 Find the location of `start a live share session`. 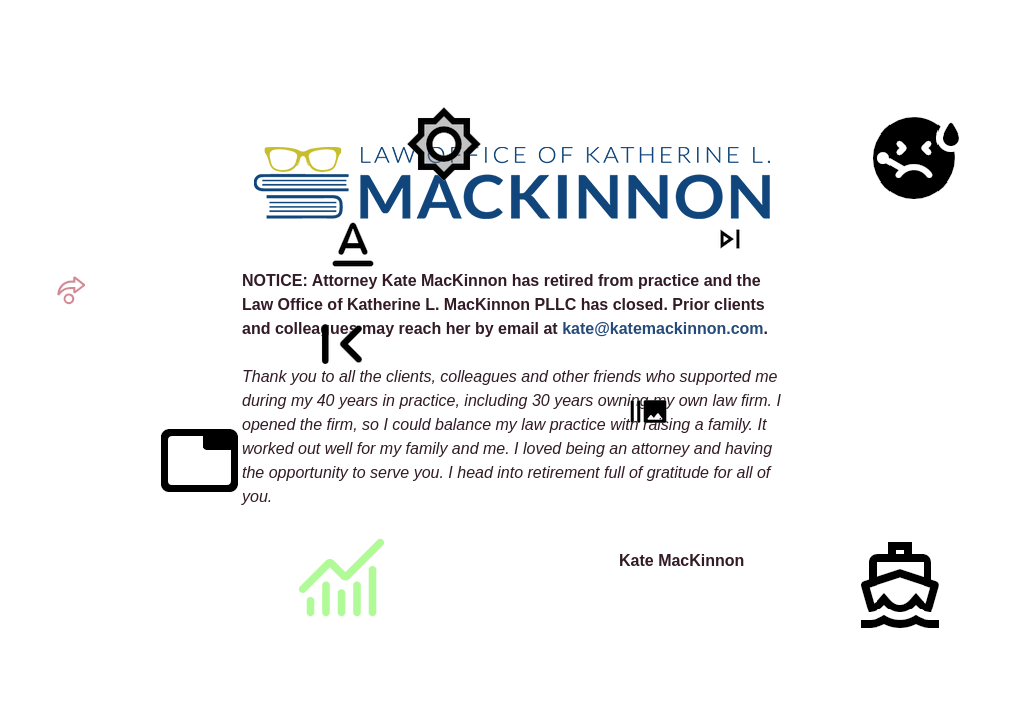

start a live share session is located at coordinates (71, 290).